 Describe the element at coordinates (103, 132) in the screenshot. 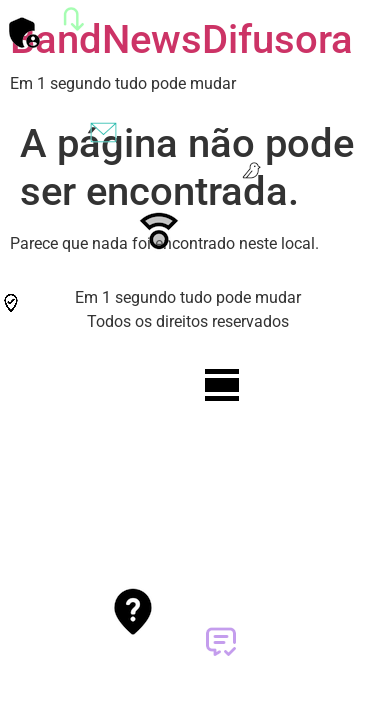

I see `access your inbox or messages` at that location.